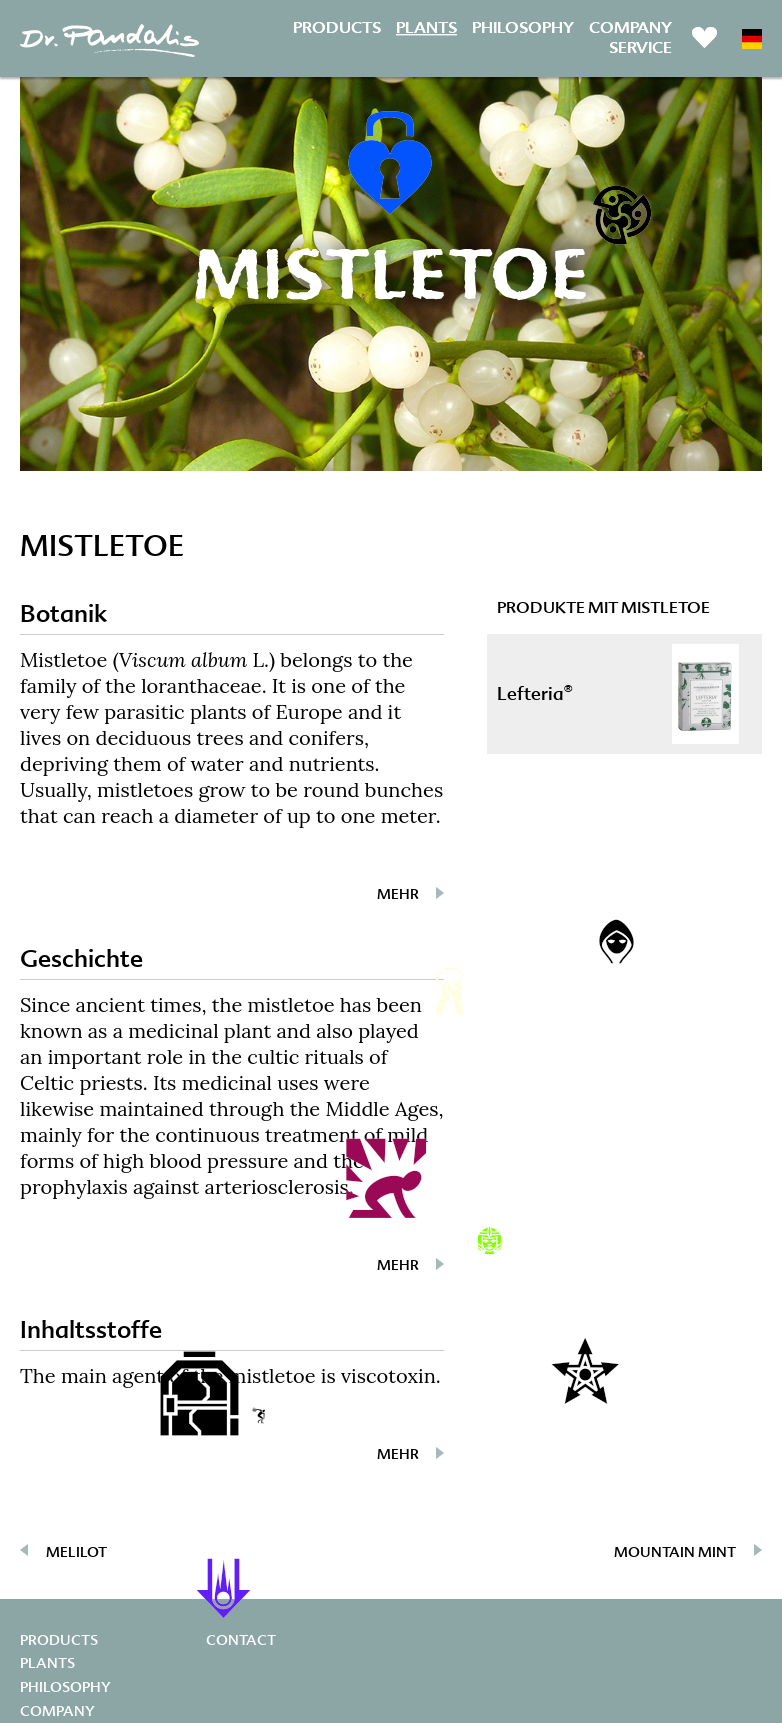 This screenshot has width=782, height=1723. What do you see at coordinates (622, 215) in the screenshot?
I see `indicates maximum security or multi-factor authentication enabled` at bounding box center [622, 215].